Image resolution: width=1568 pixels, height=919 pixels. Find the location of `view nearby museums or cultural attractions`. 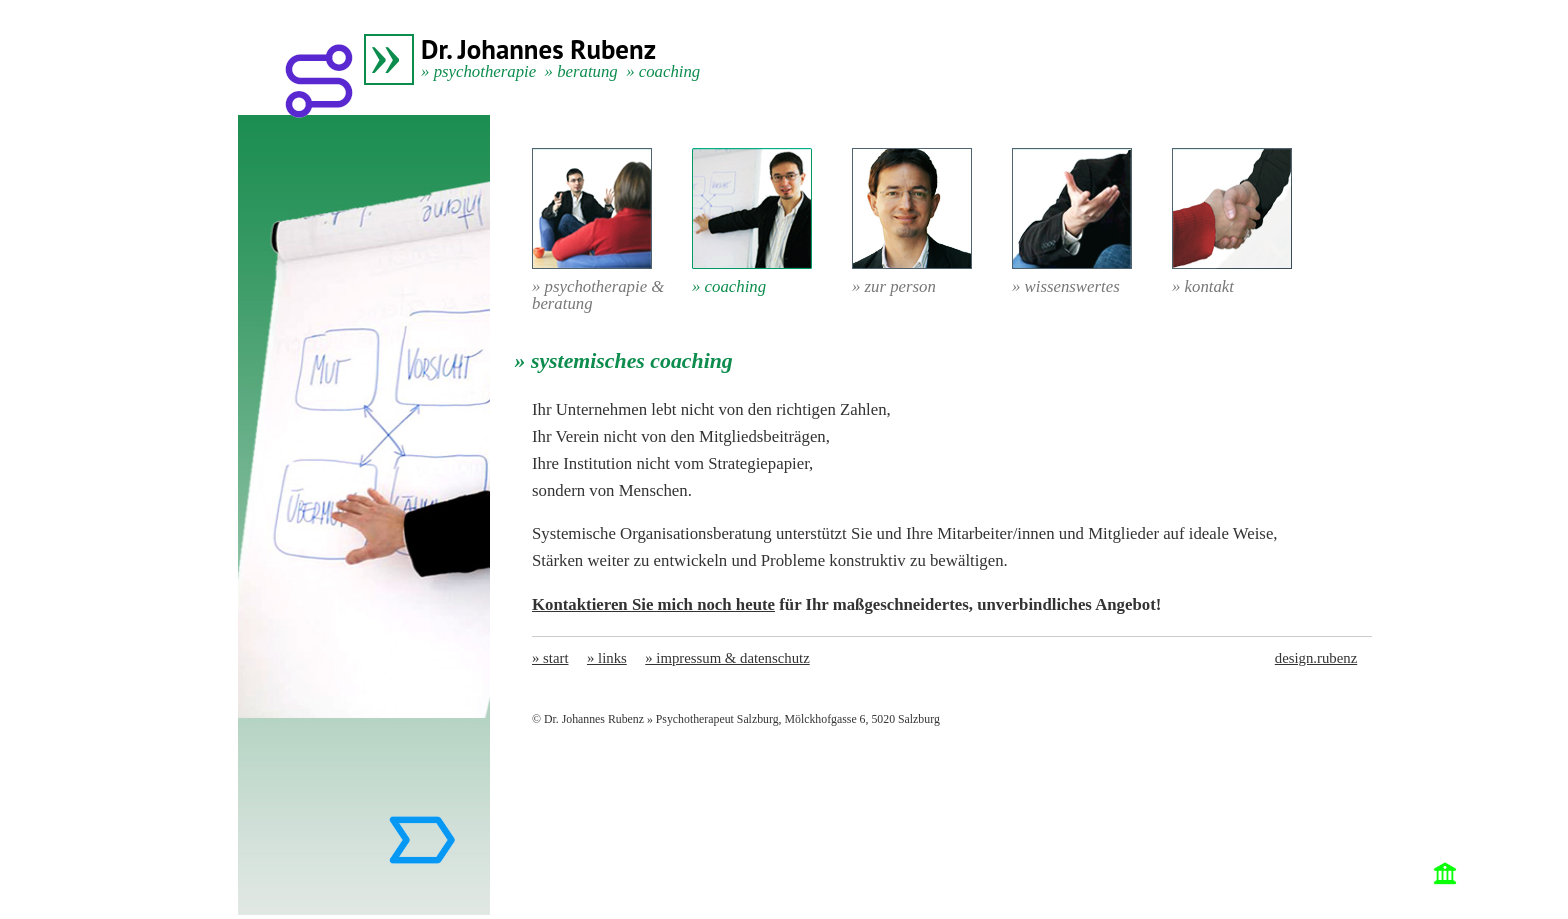

view nearby museums or cultural attractions is located at coordinates (1445, 873).